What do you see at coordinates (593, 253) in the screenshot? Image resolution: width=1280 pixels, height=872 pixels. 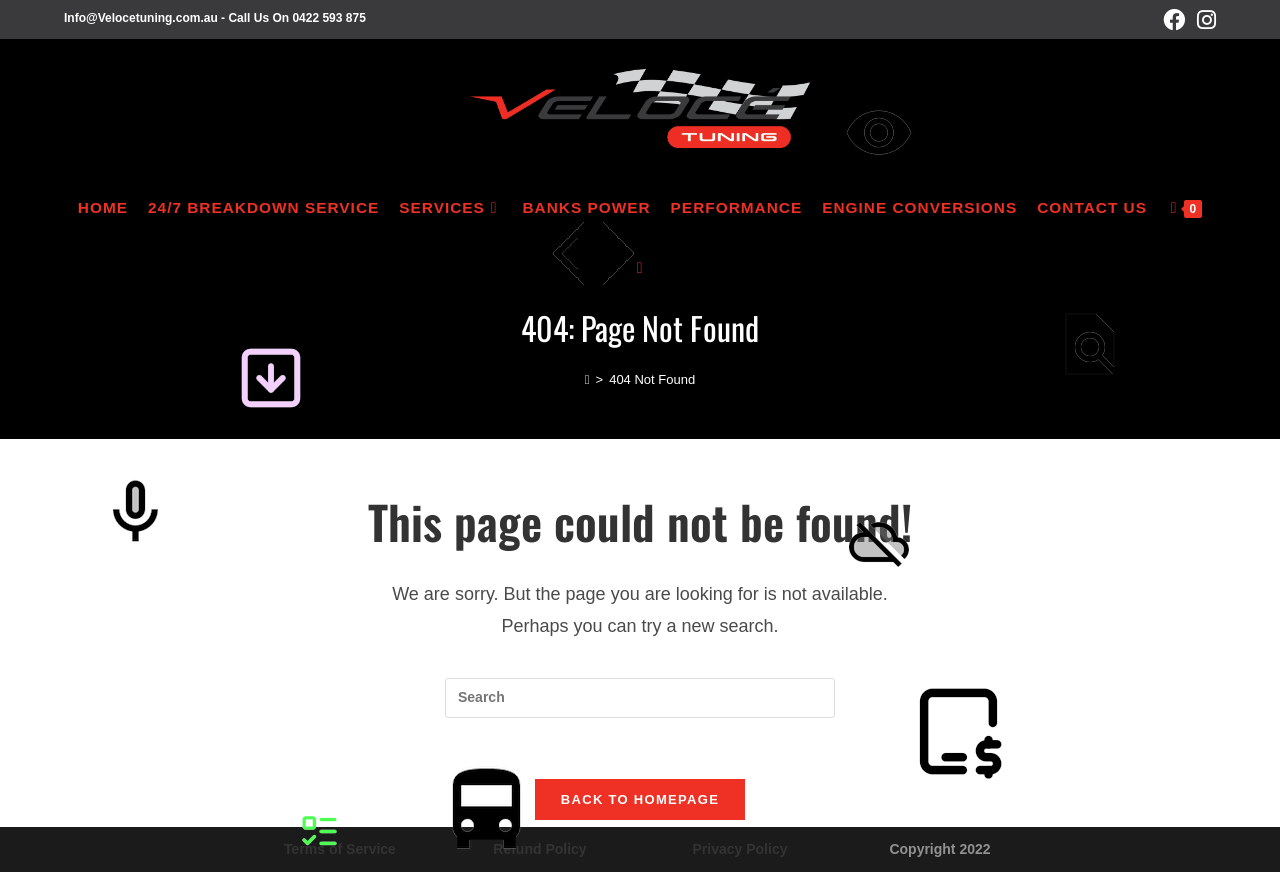 I see `switch to the left panel or view` at bounding box center [593, 253].